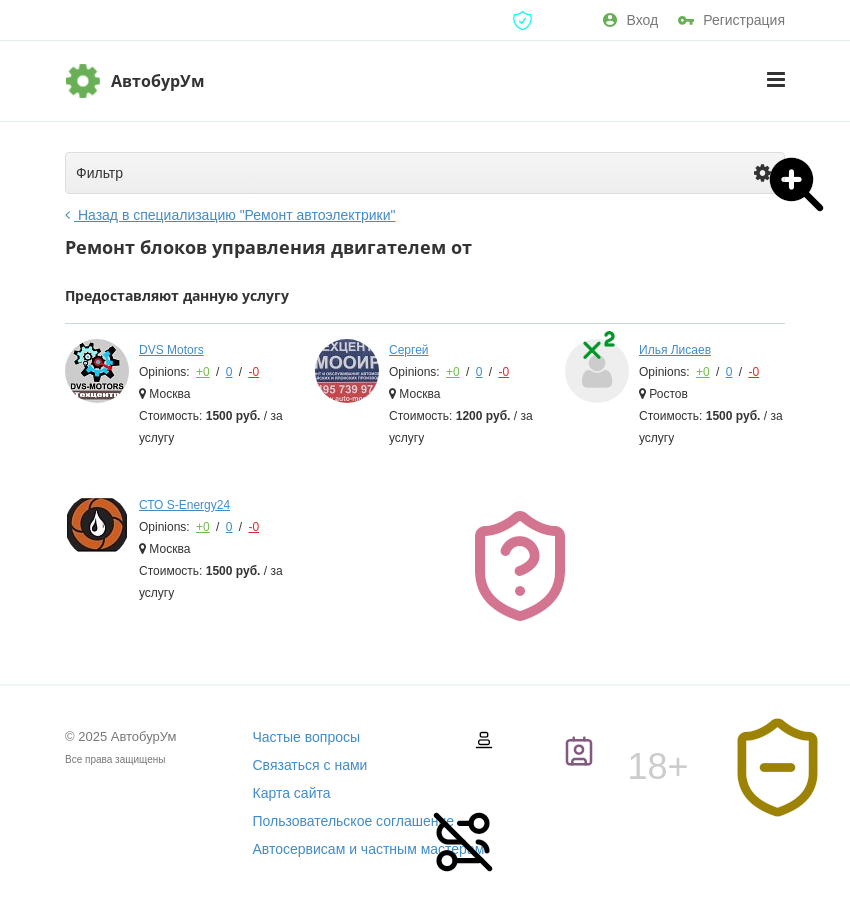 This screenshot has width=850, height=919. What do you see at coordinates (484, 740) in the screenshot?
I see `align objects to the bottom edge` at bounding box center [484, 740].